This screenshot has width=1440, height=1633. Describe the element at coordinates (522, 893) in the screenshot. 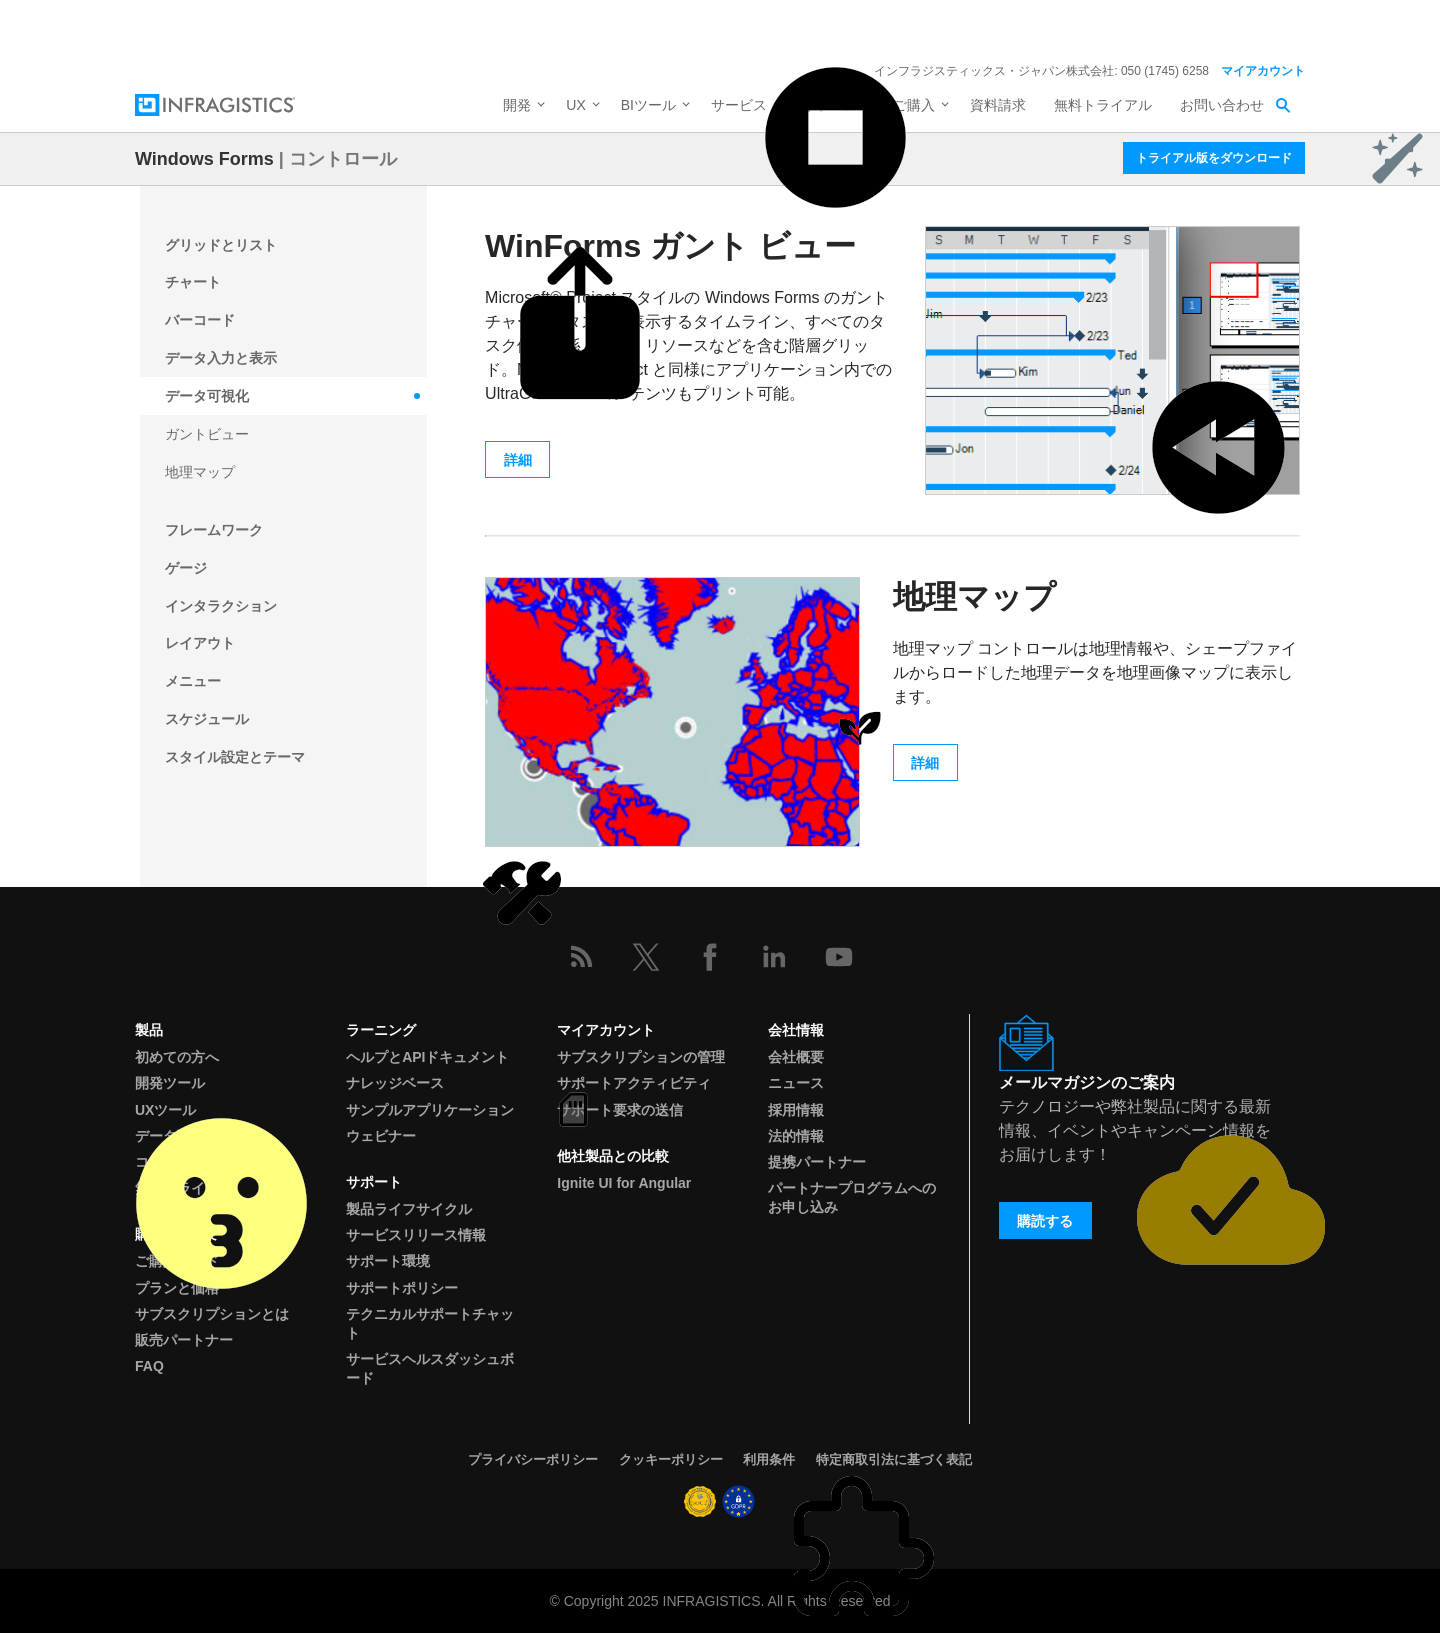

I see `access settings or configuration options` at that location.